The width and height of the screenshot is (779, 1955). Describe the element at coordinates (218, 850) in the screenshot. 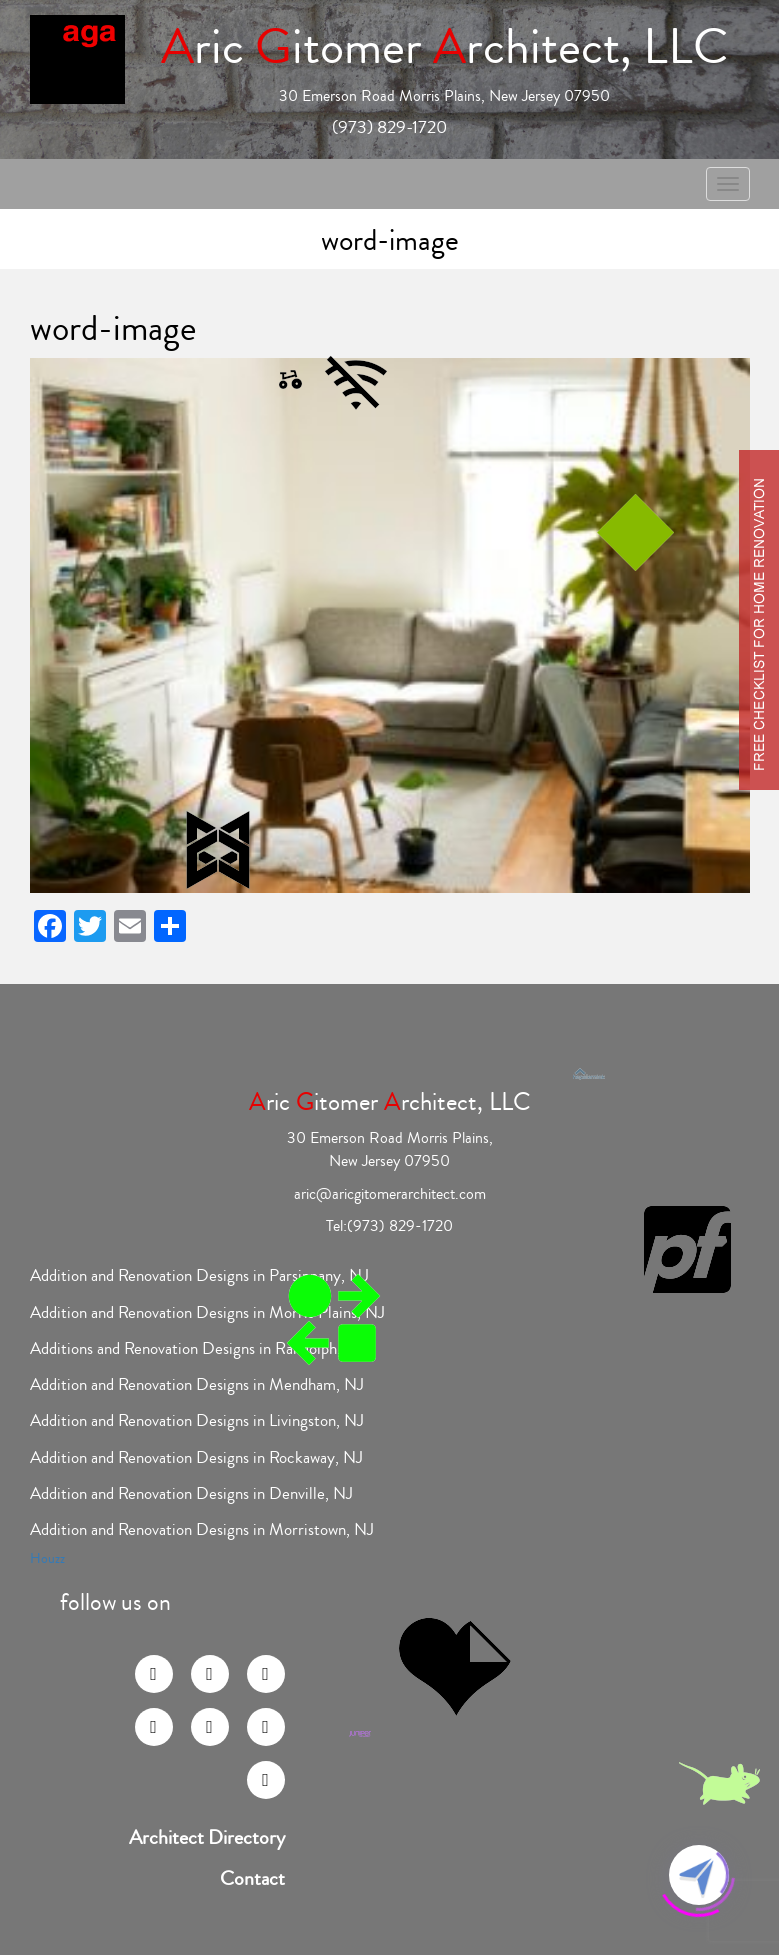

I see `backbone.js framework logo` at that location.